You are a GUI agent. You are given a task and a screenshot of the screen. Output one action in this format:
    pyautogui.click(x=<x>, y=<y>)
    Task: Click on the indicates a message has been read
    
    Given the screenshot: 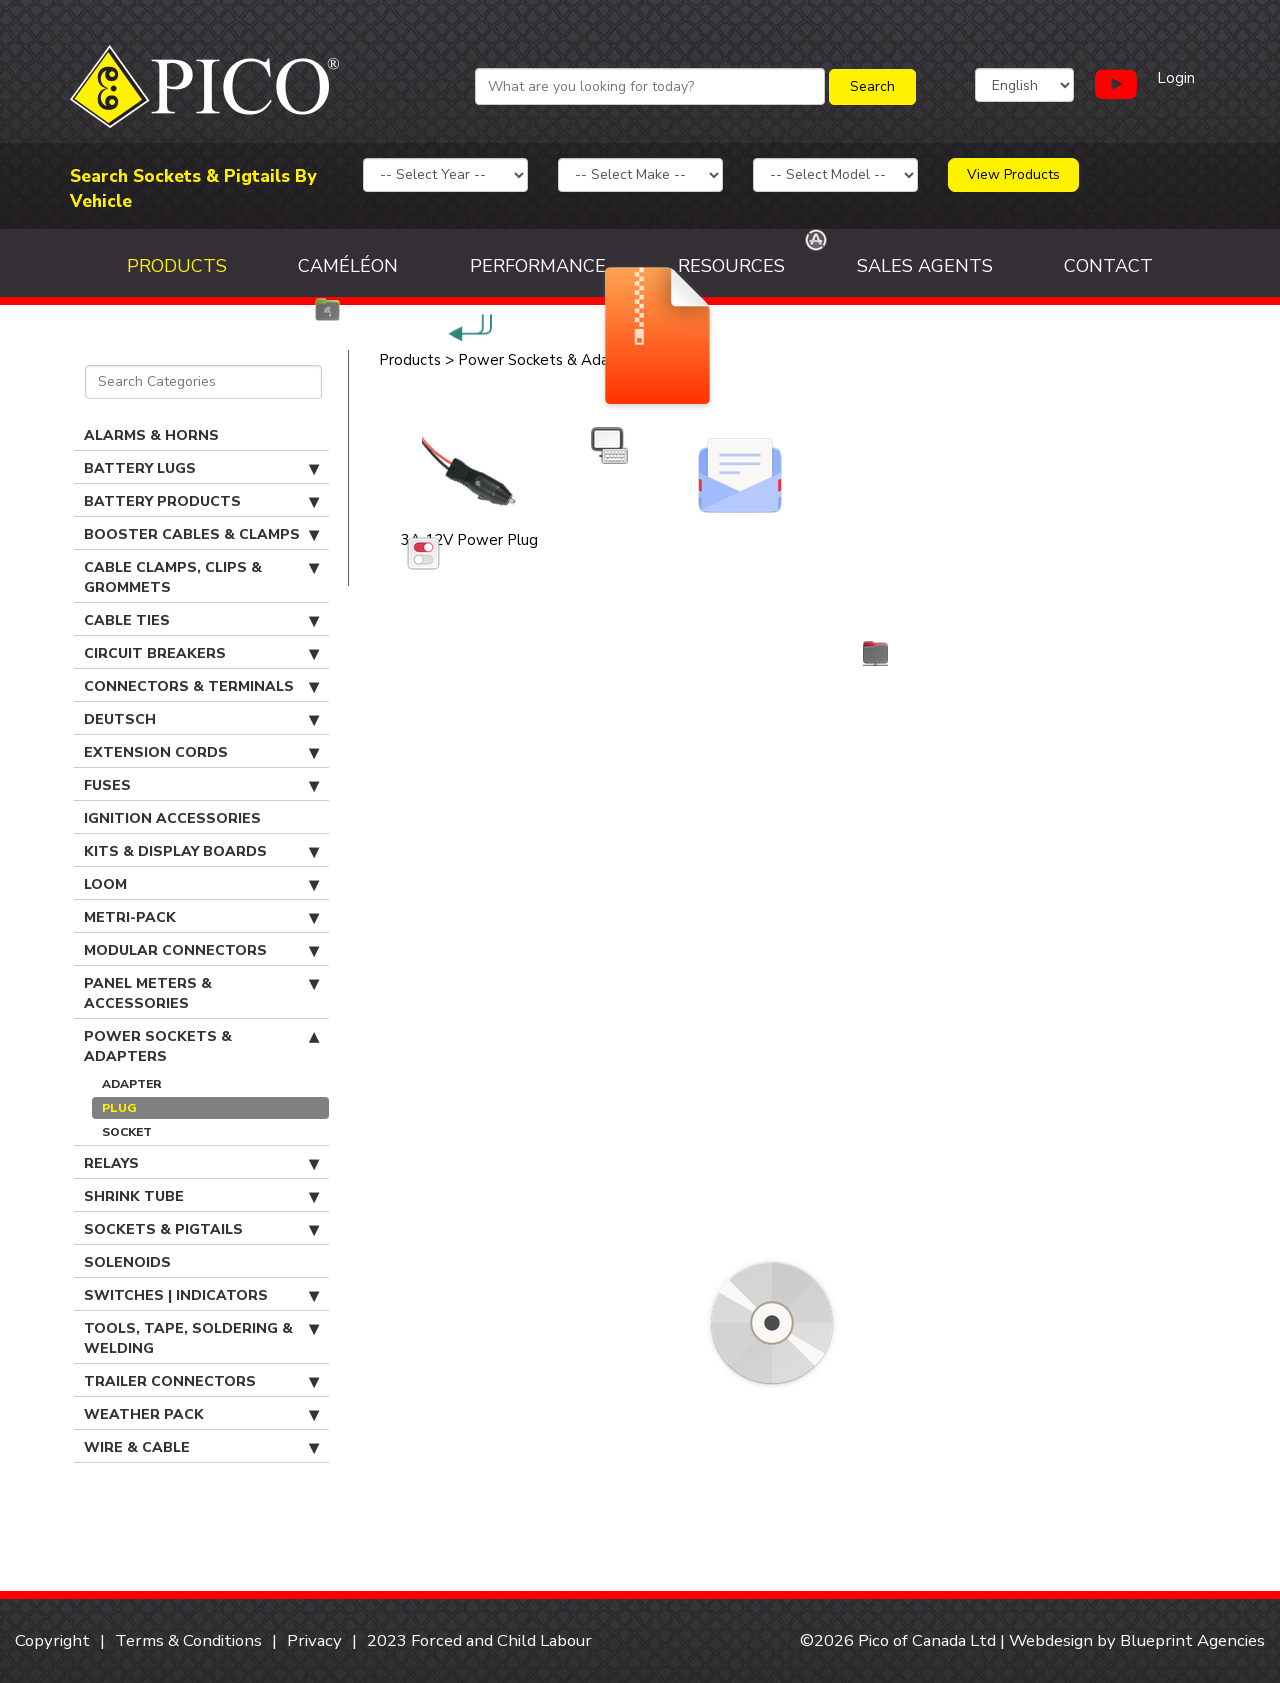 What is the action you would take?
    pyautogui.click(x=740, y=480)
    